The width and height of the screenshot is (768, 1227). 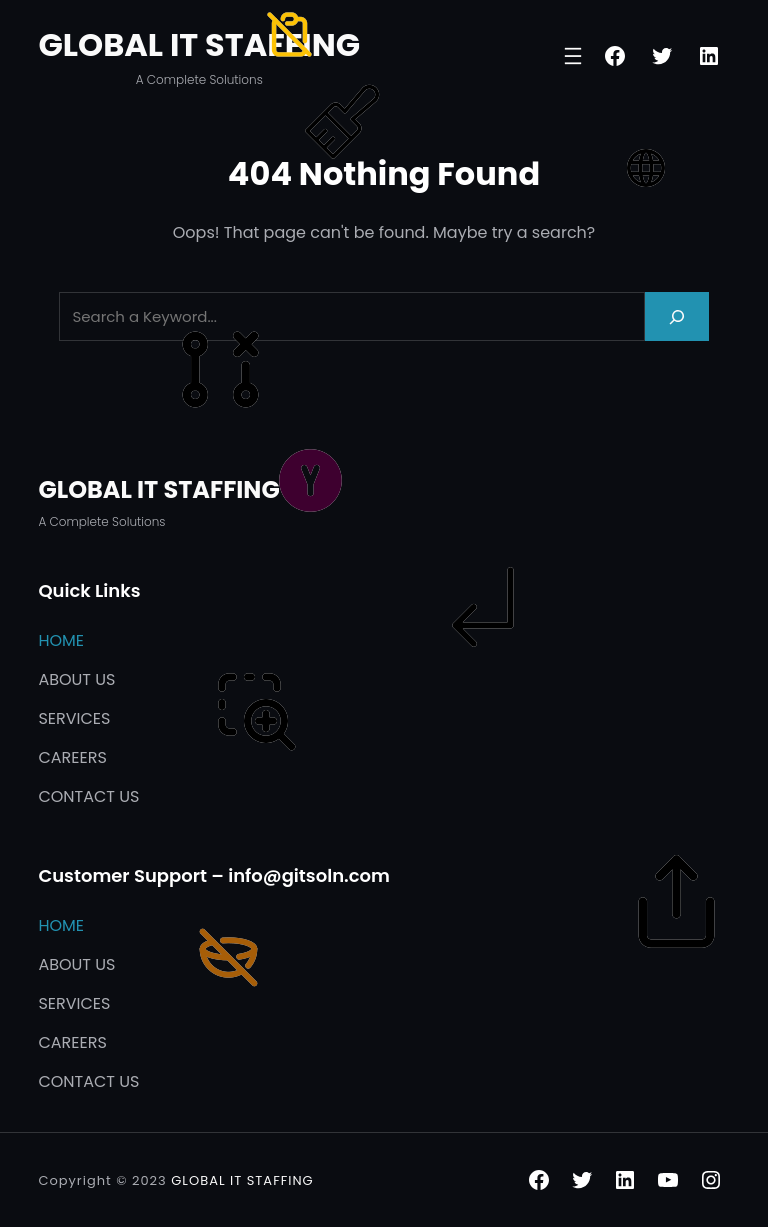 What do you see at coordinates (289, 34) in the screenshot?
I see `clipboard access disabled` at bounding box center [289, 34].